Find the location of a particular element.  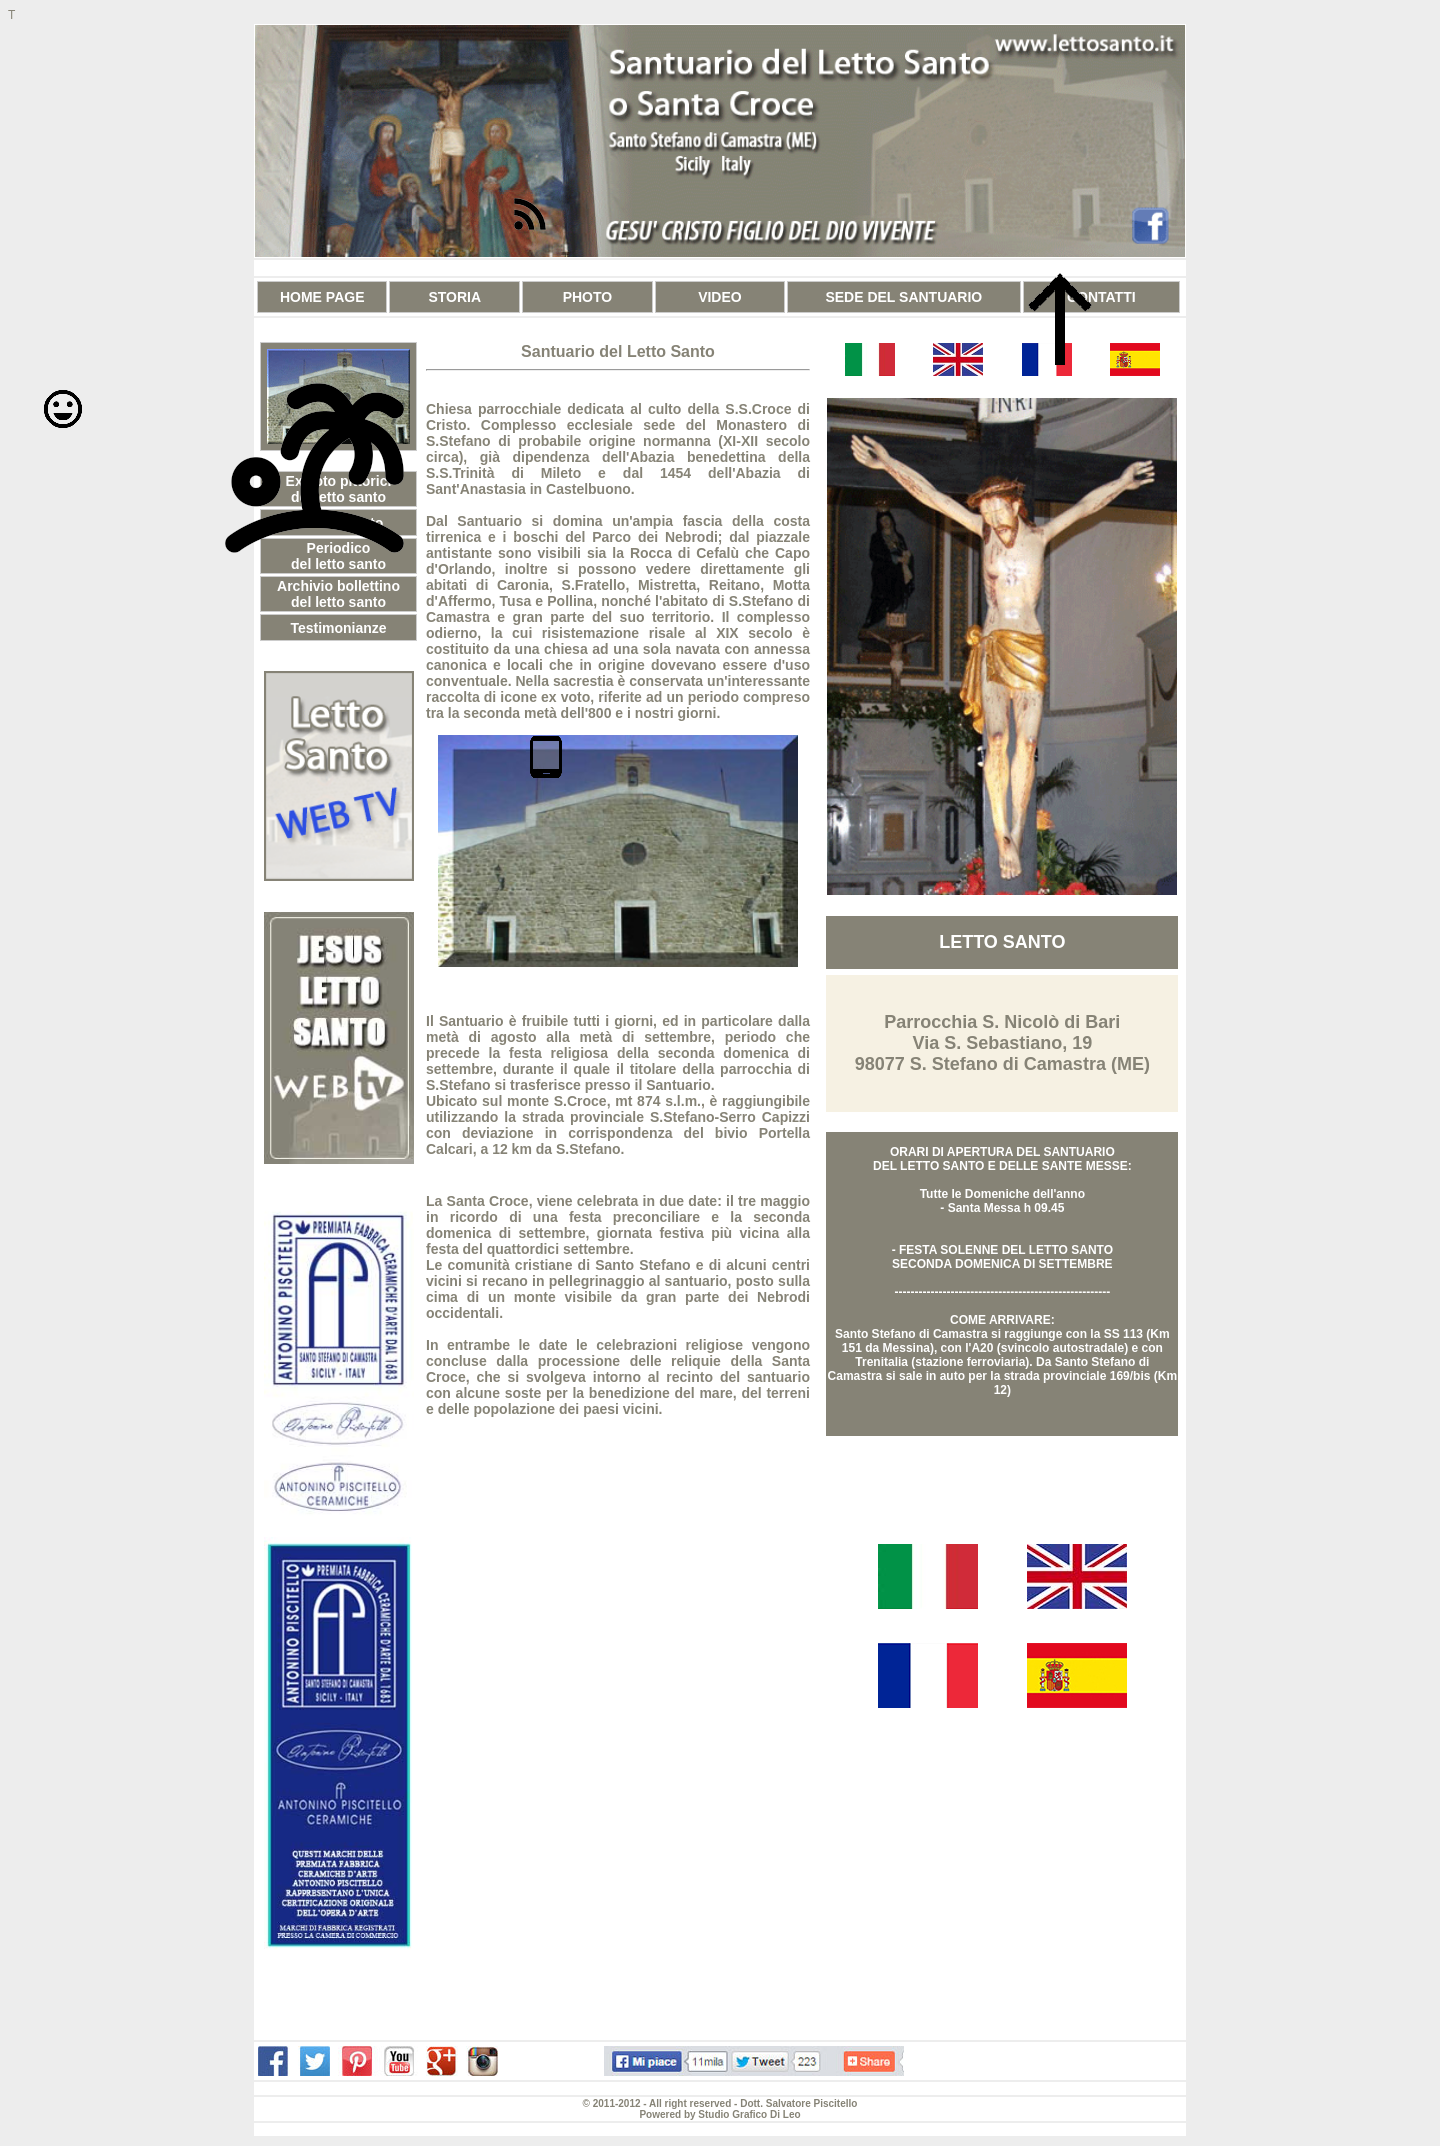

add an emoji or reaction is located at coordinates (63, 409).